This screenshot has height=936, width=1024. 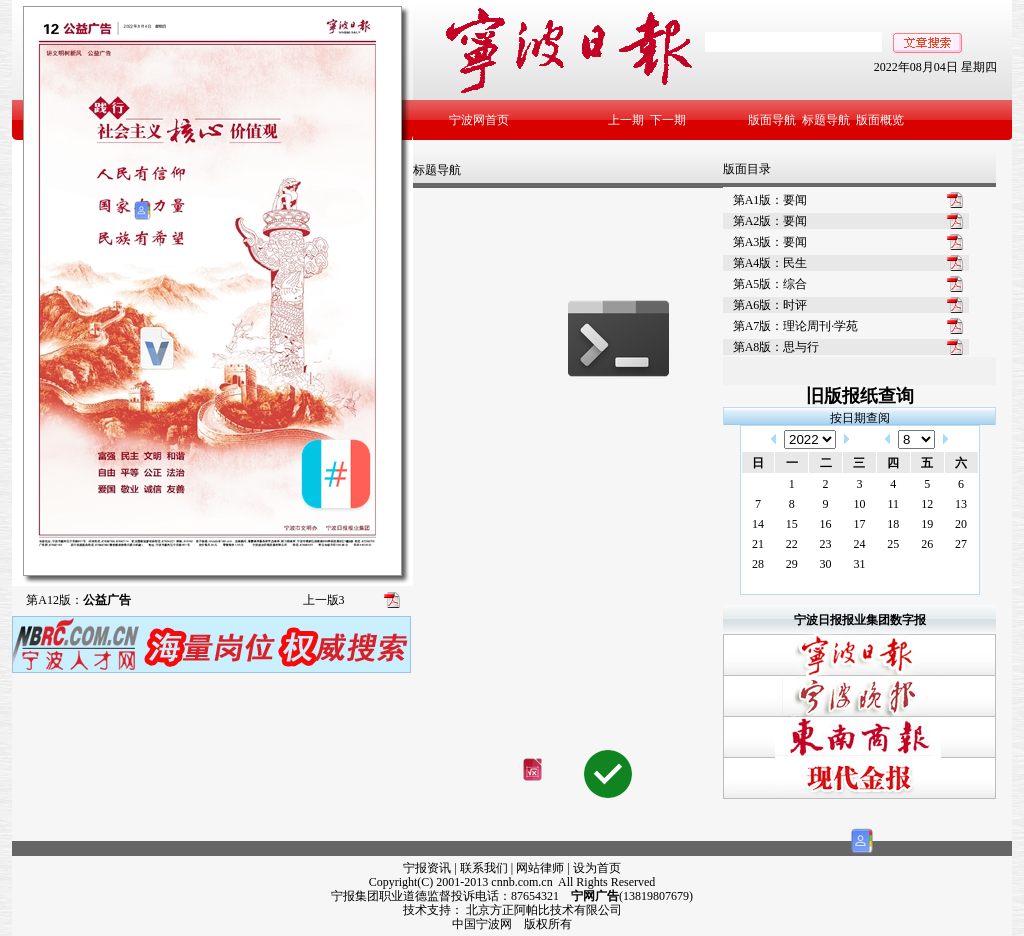 I want to click on confirm or approve an action, so click(x=608, y=774).